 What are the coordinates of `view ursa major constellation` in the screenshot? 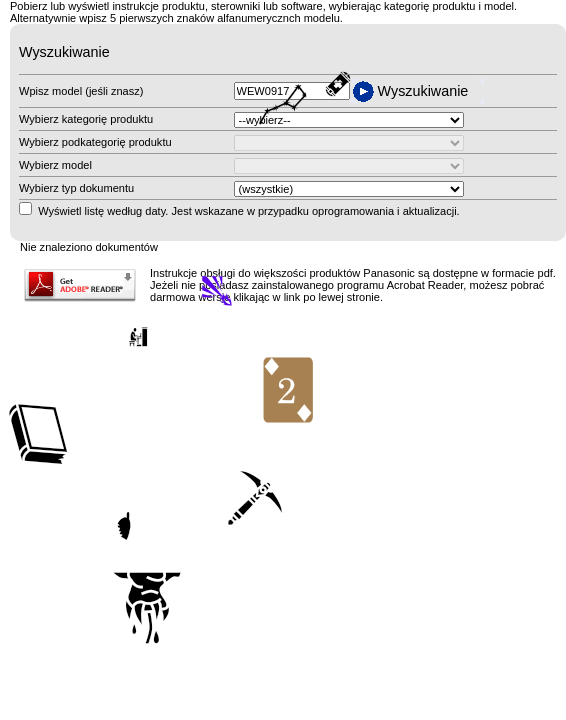 It's located at (282, 104).